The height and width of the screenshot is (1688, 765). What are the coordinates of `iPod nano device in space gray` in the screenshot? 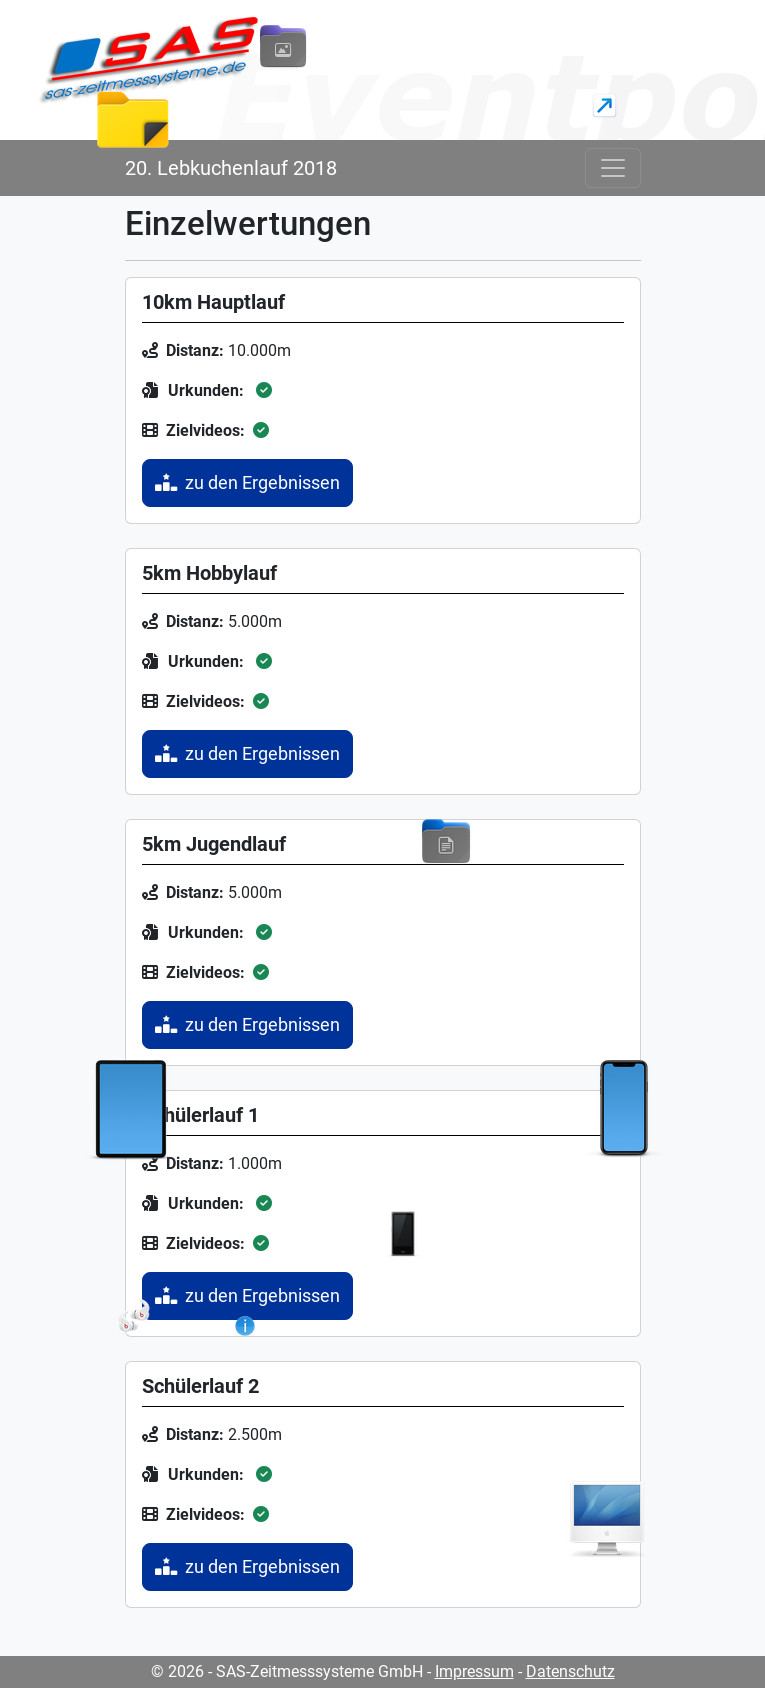 It's located at (403, 1234).